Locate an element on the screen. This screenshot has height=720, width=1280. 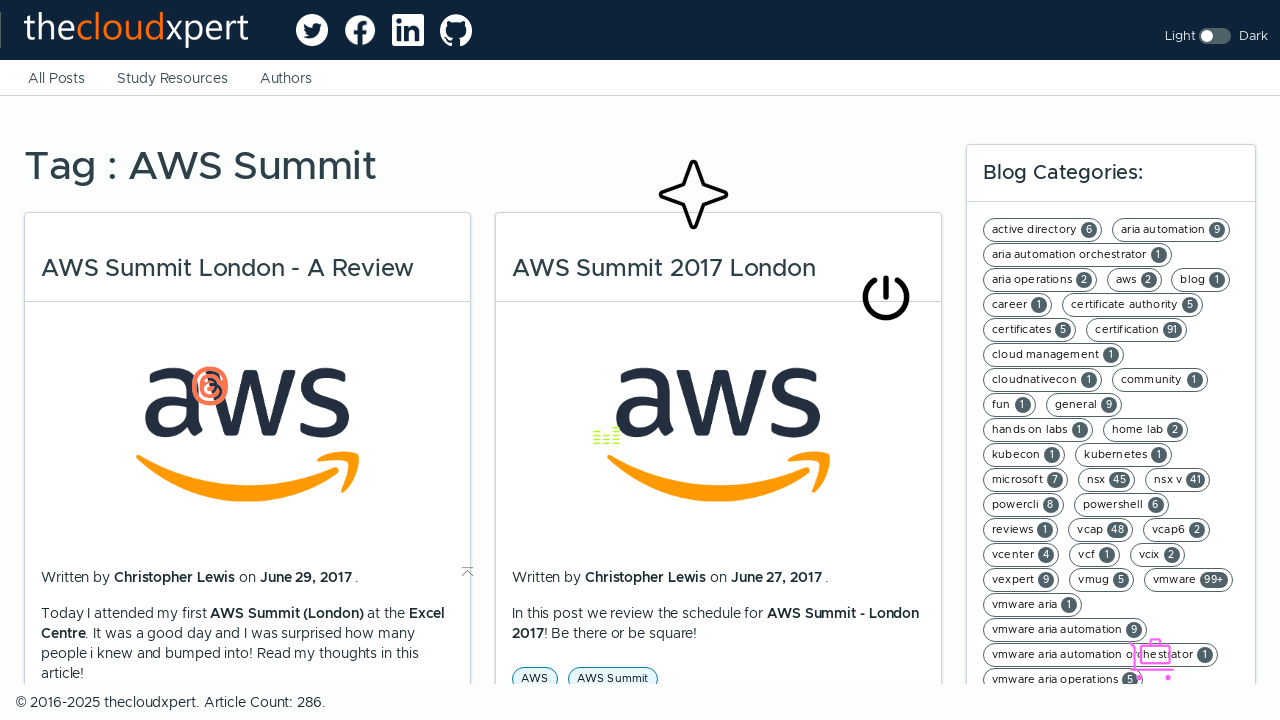
turn device on or off is located at coordinates (886, 297).